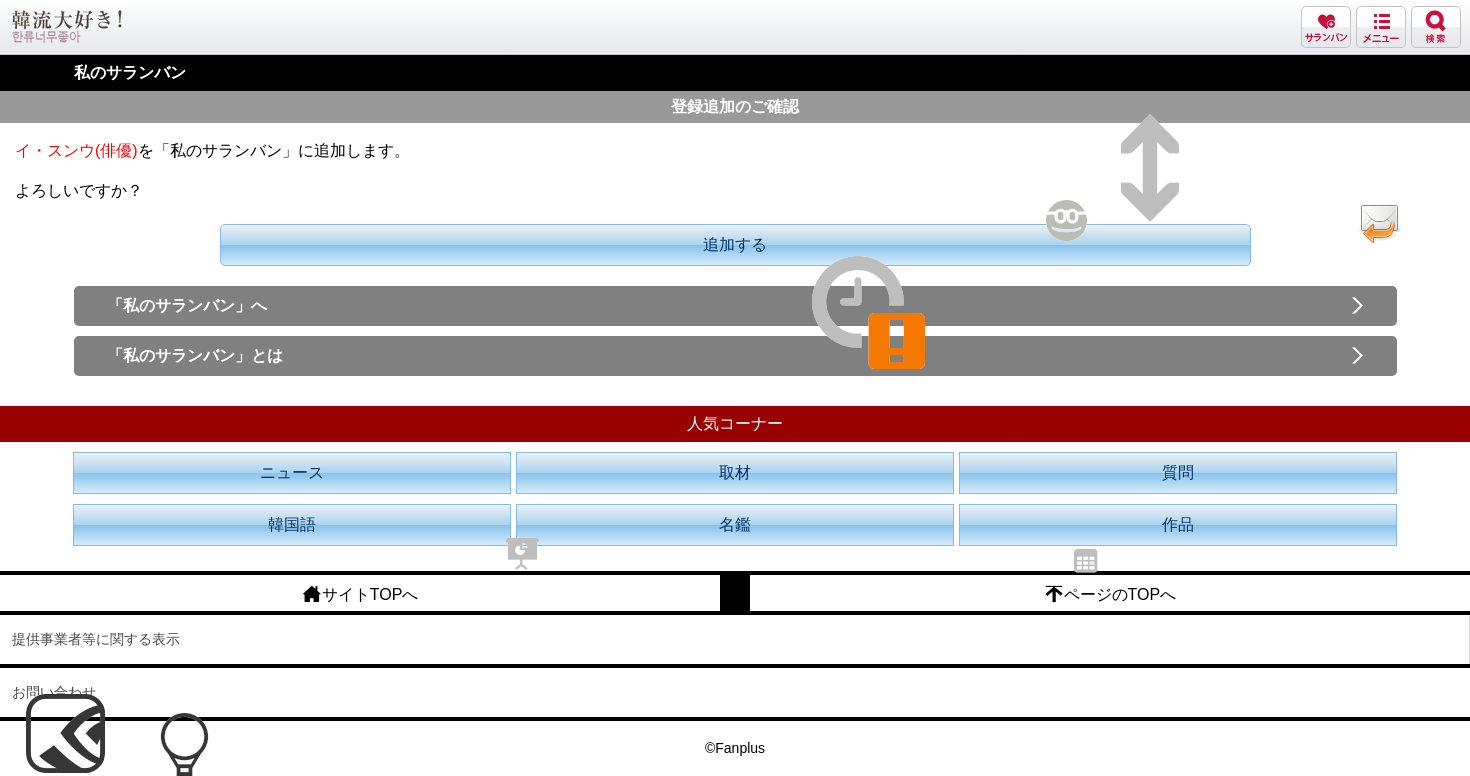  What do you see at coordinates (522, 552) in the screenshot?
I see `open or view a presentation file` at bounding box center [522, 552].